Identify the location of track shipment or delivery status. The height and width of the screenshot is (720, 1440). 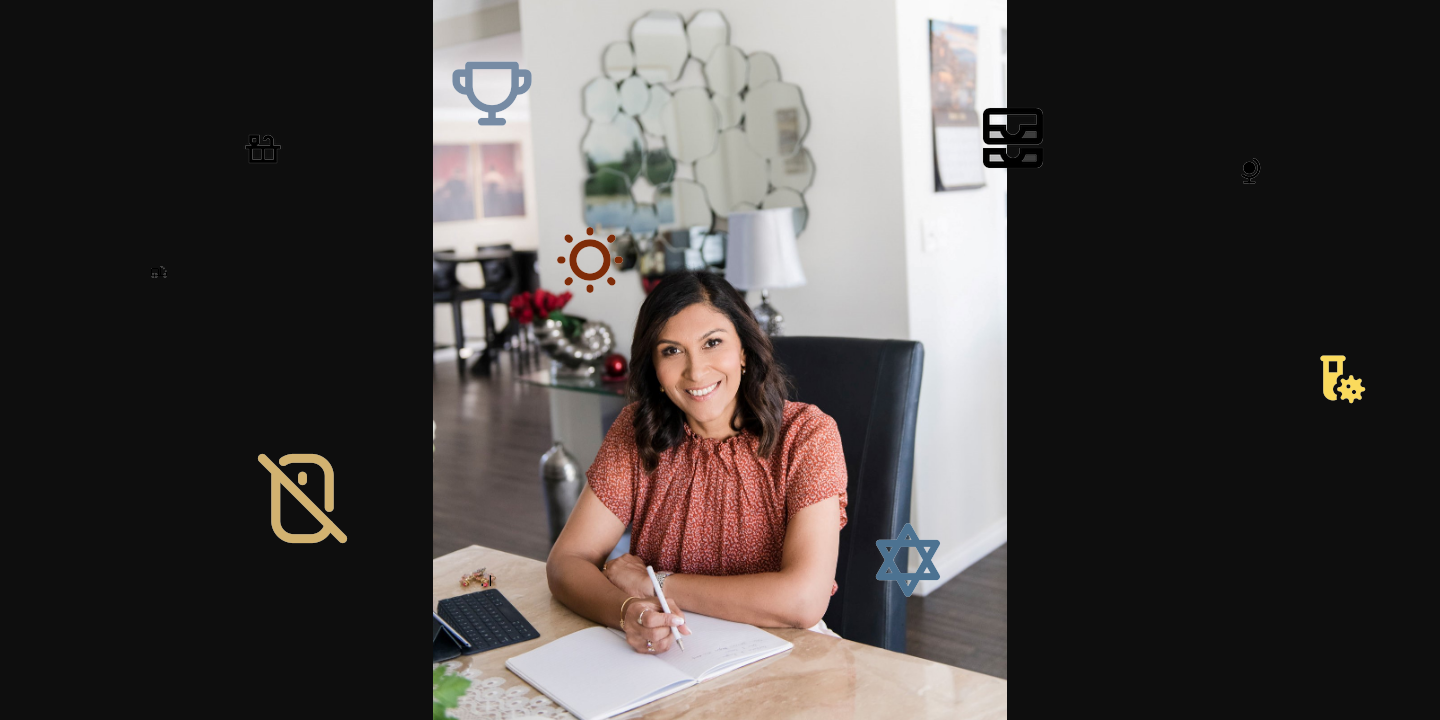
(159, 272).